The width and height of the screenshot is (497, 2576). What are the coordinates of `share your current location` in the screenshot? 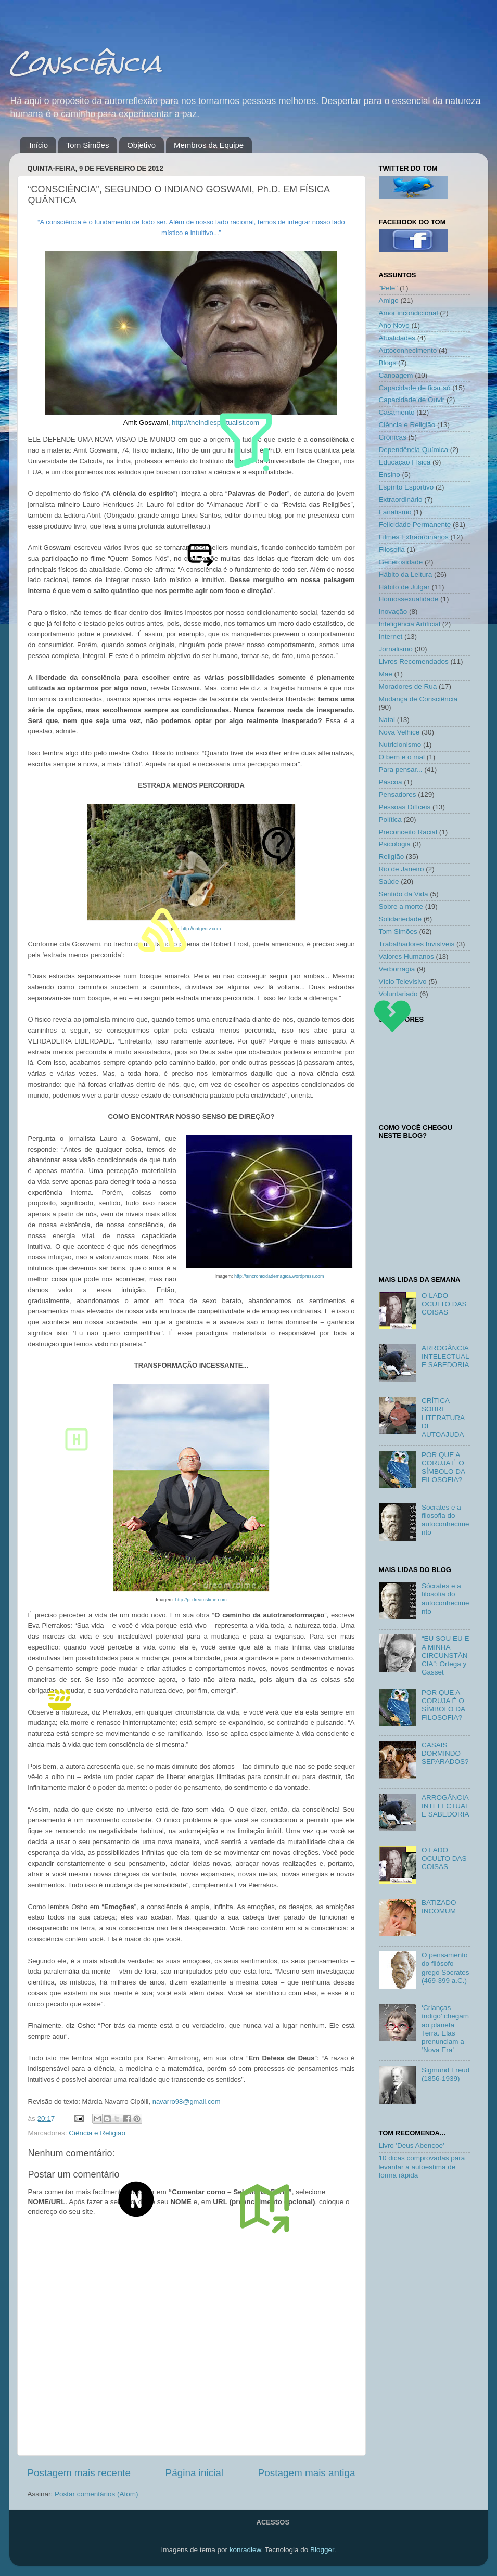 It's located at (264, 2206).